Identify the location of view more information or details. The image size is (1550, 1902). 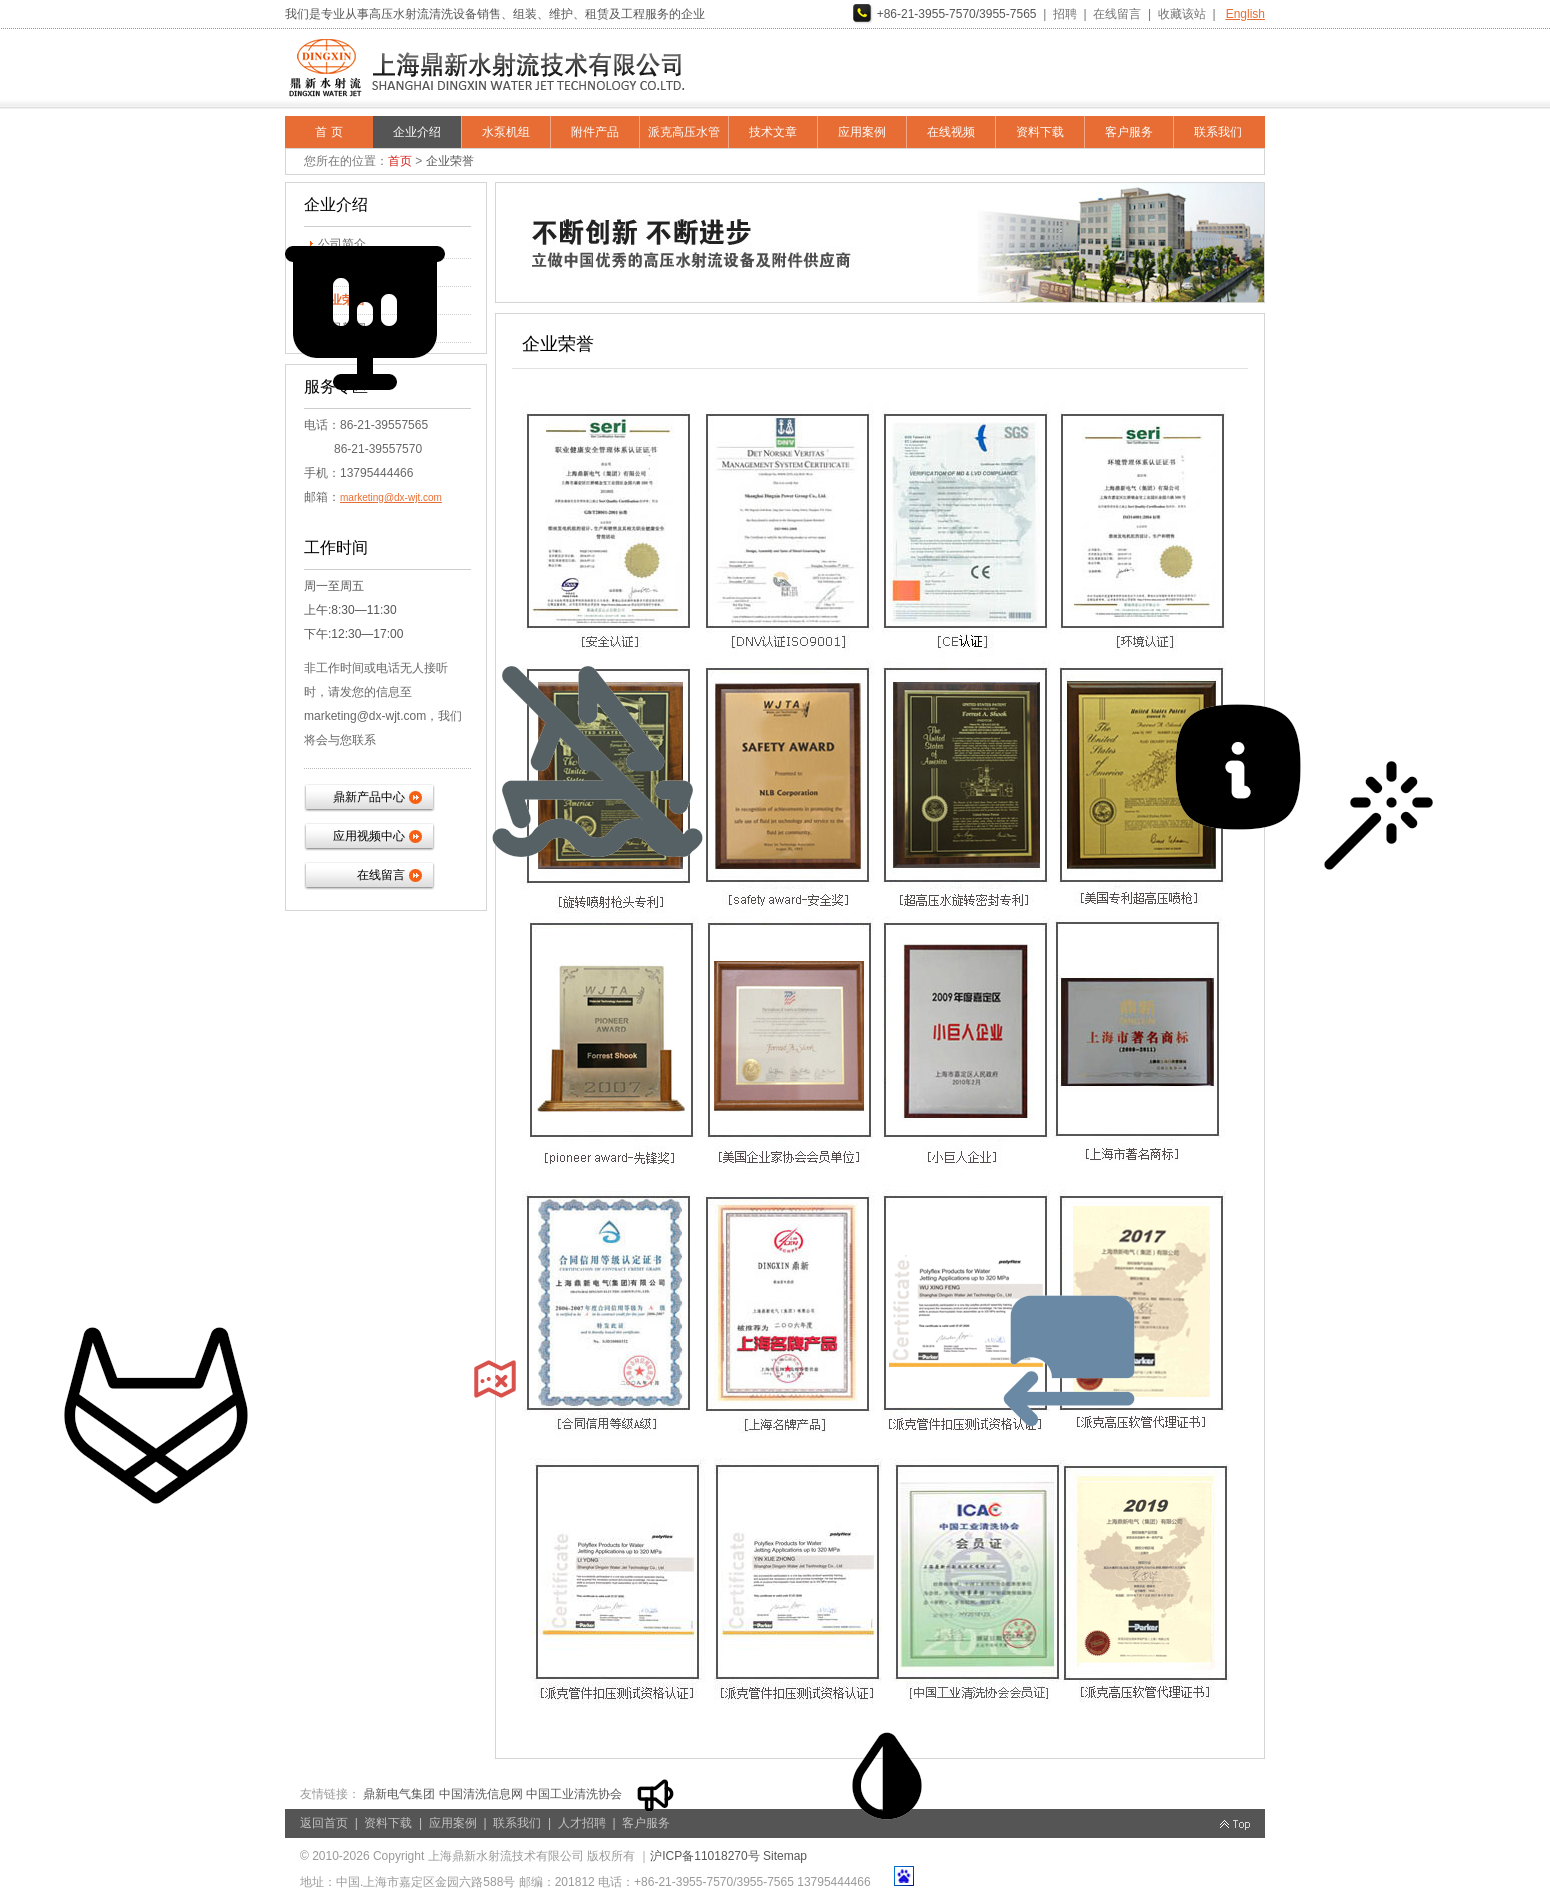
(1238, 767).